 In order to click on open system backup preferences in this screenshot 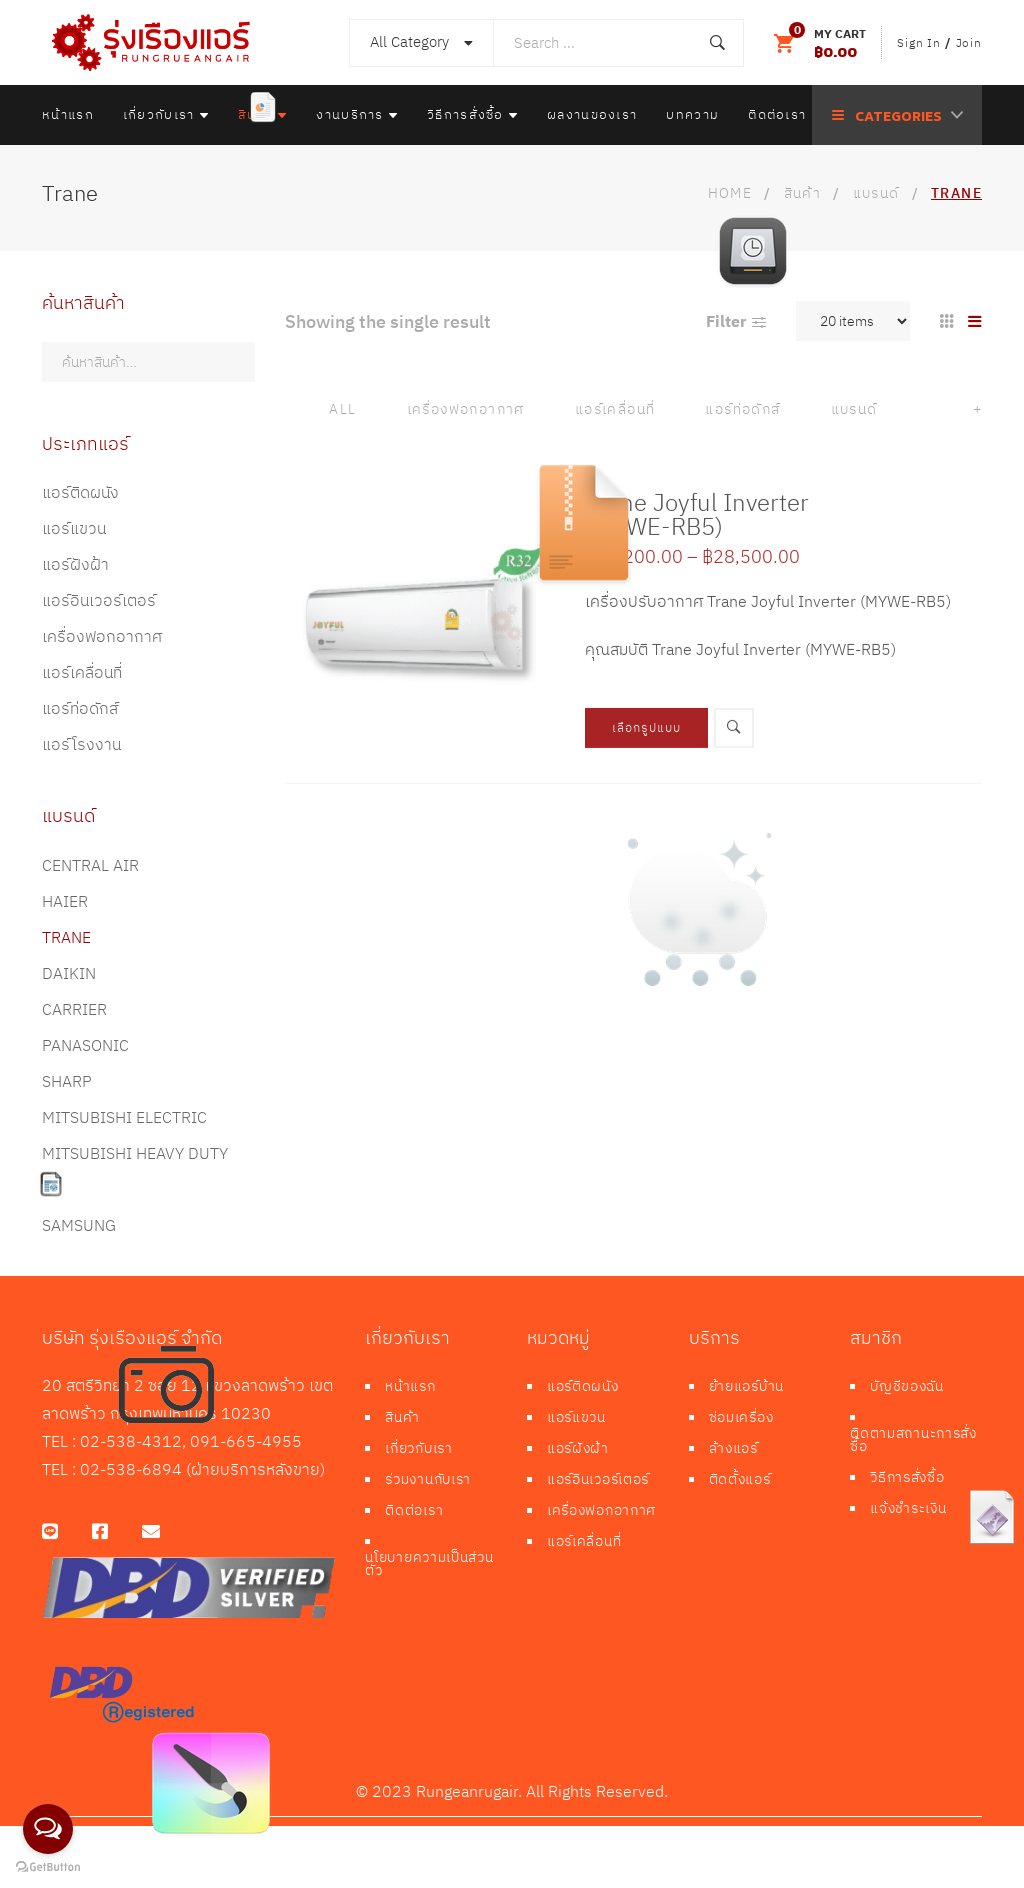, I will do `click(753, 251)`.